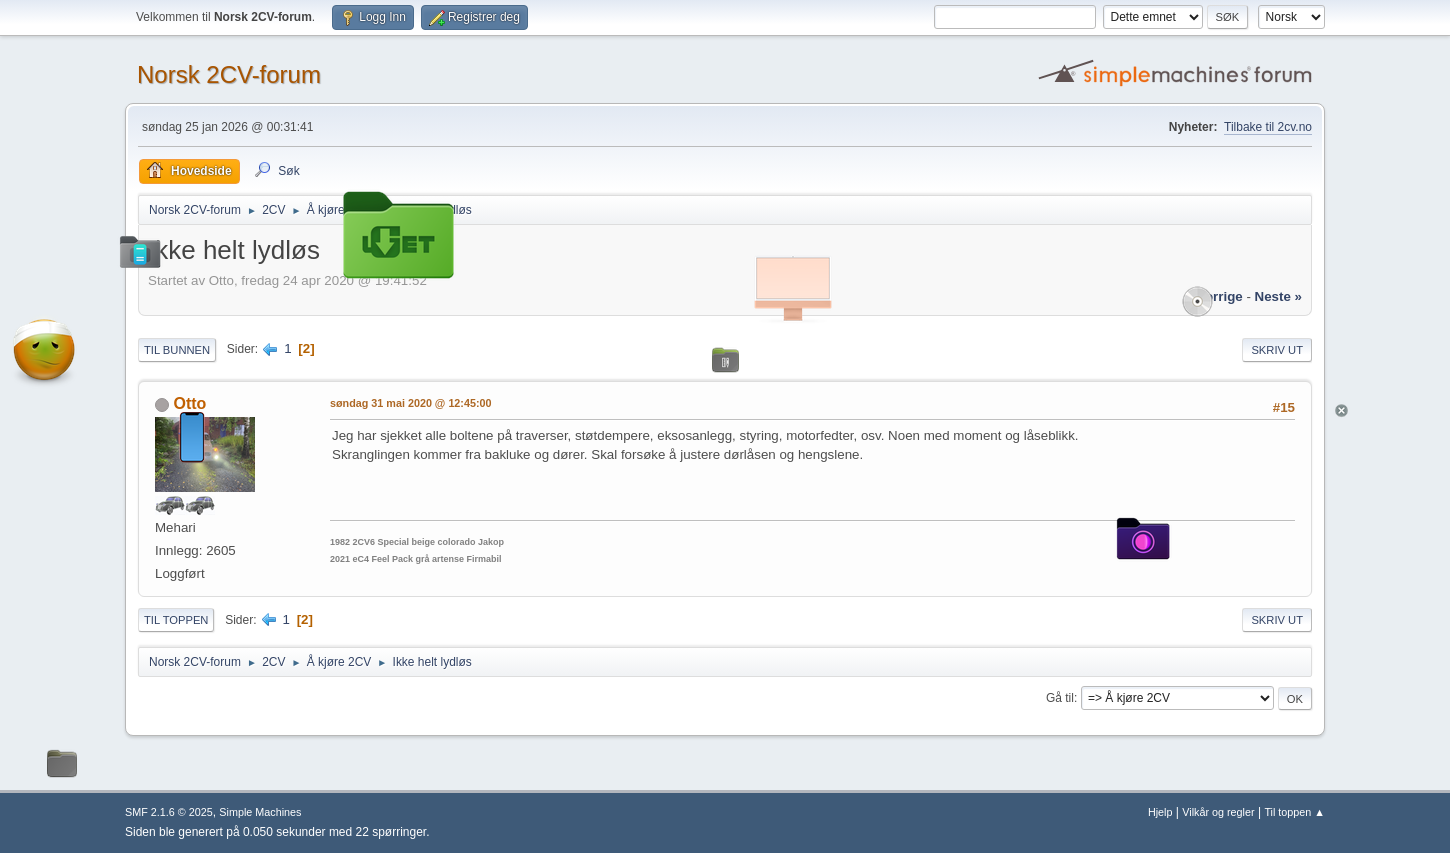  Describe the element at coordinates (1341, 410) in the screenshot. I see `indicates an unavailable or inaccessible item` at that location.